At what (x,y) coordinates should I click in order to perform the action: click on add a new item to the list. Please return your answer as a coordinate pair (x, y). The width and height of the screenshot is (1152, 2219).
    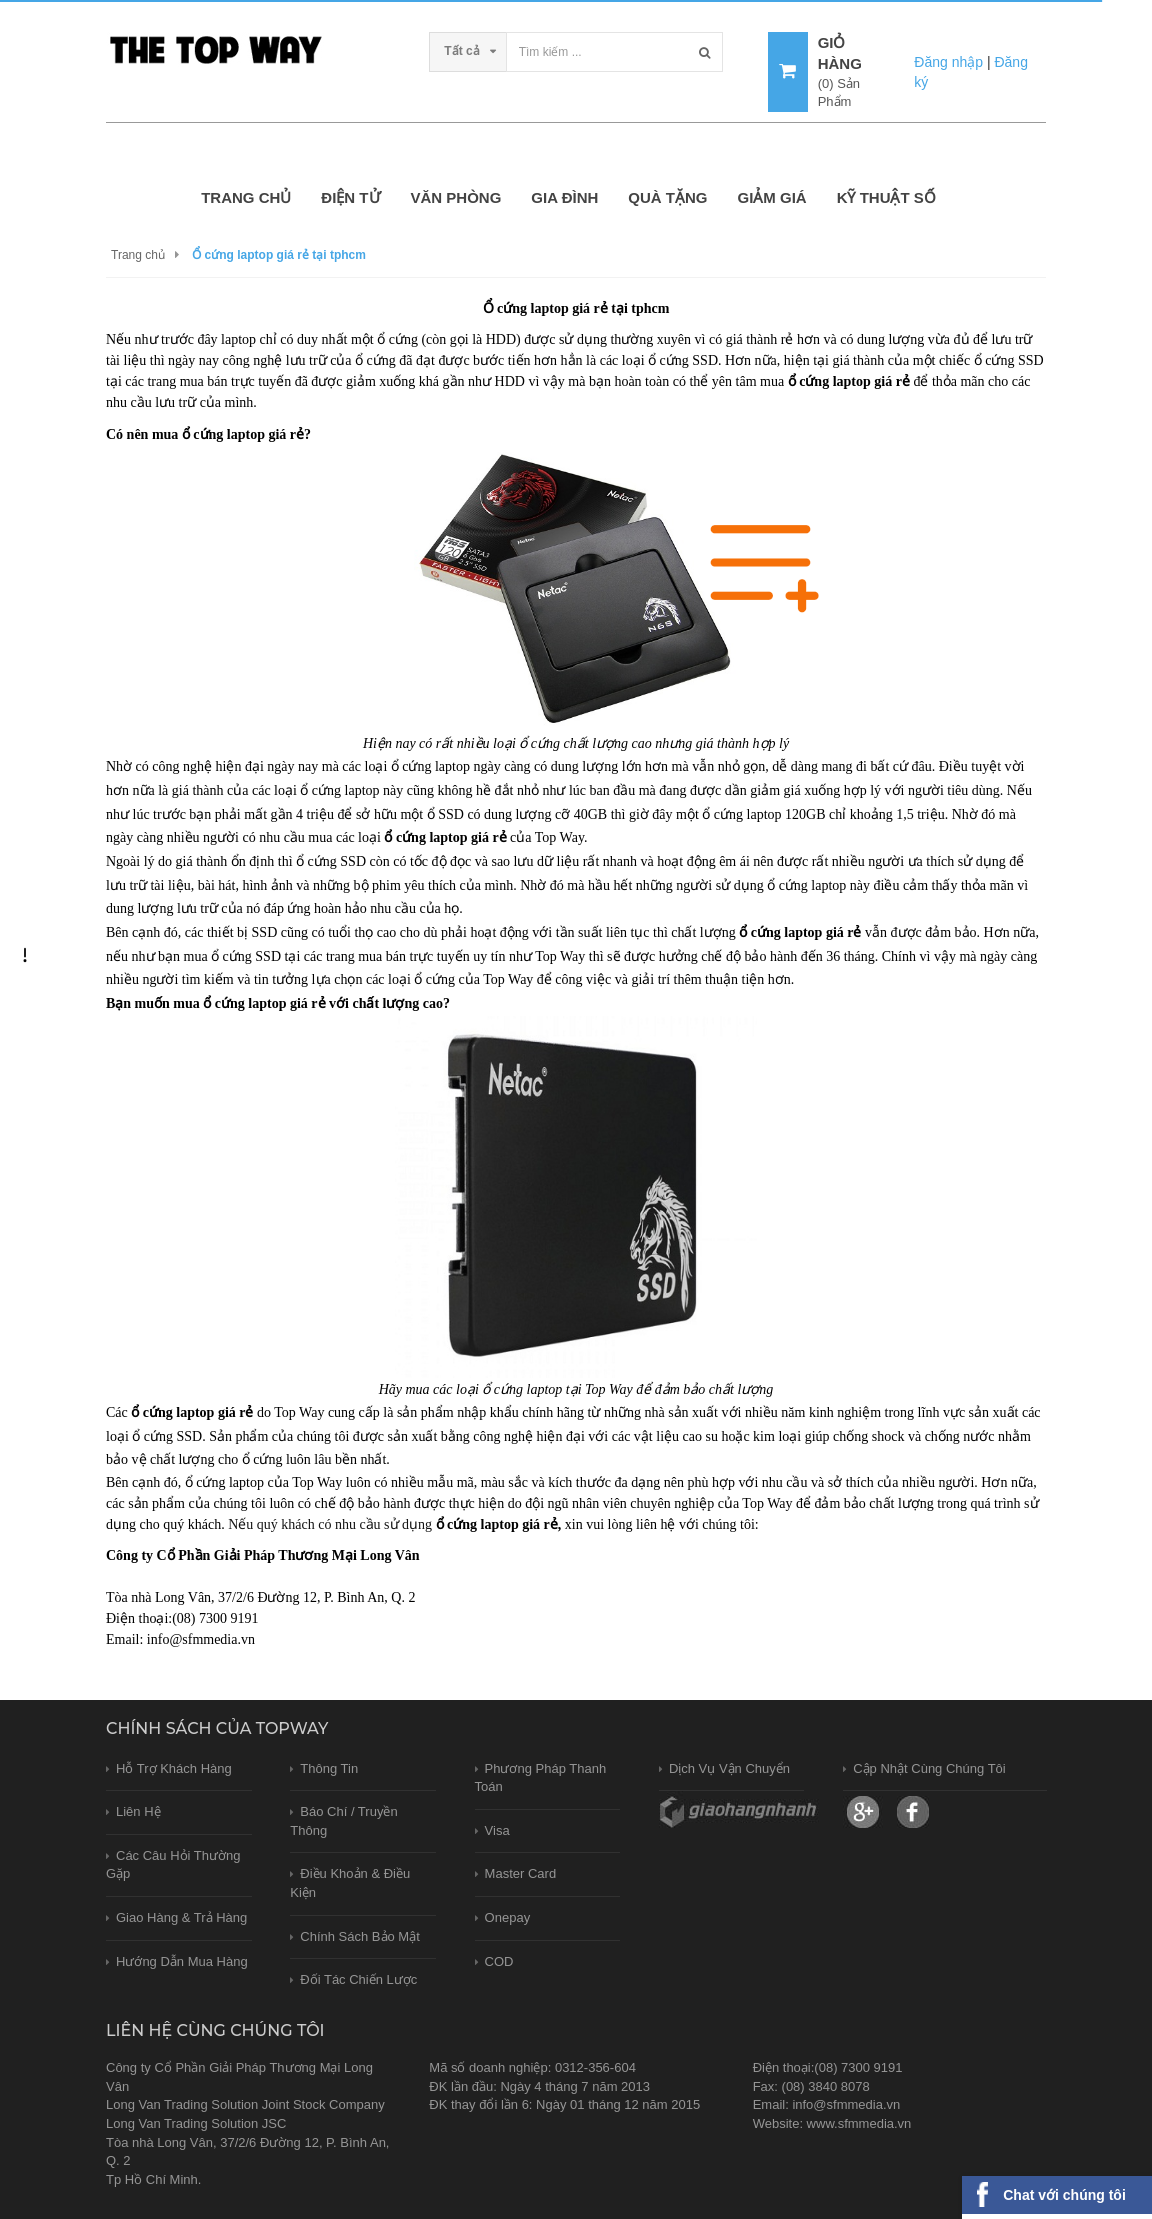
    Looking at the image, I should click on (760, 562).